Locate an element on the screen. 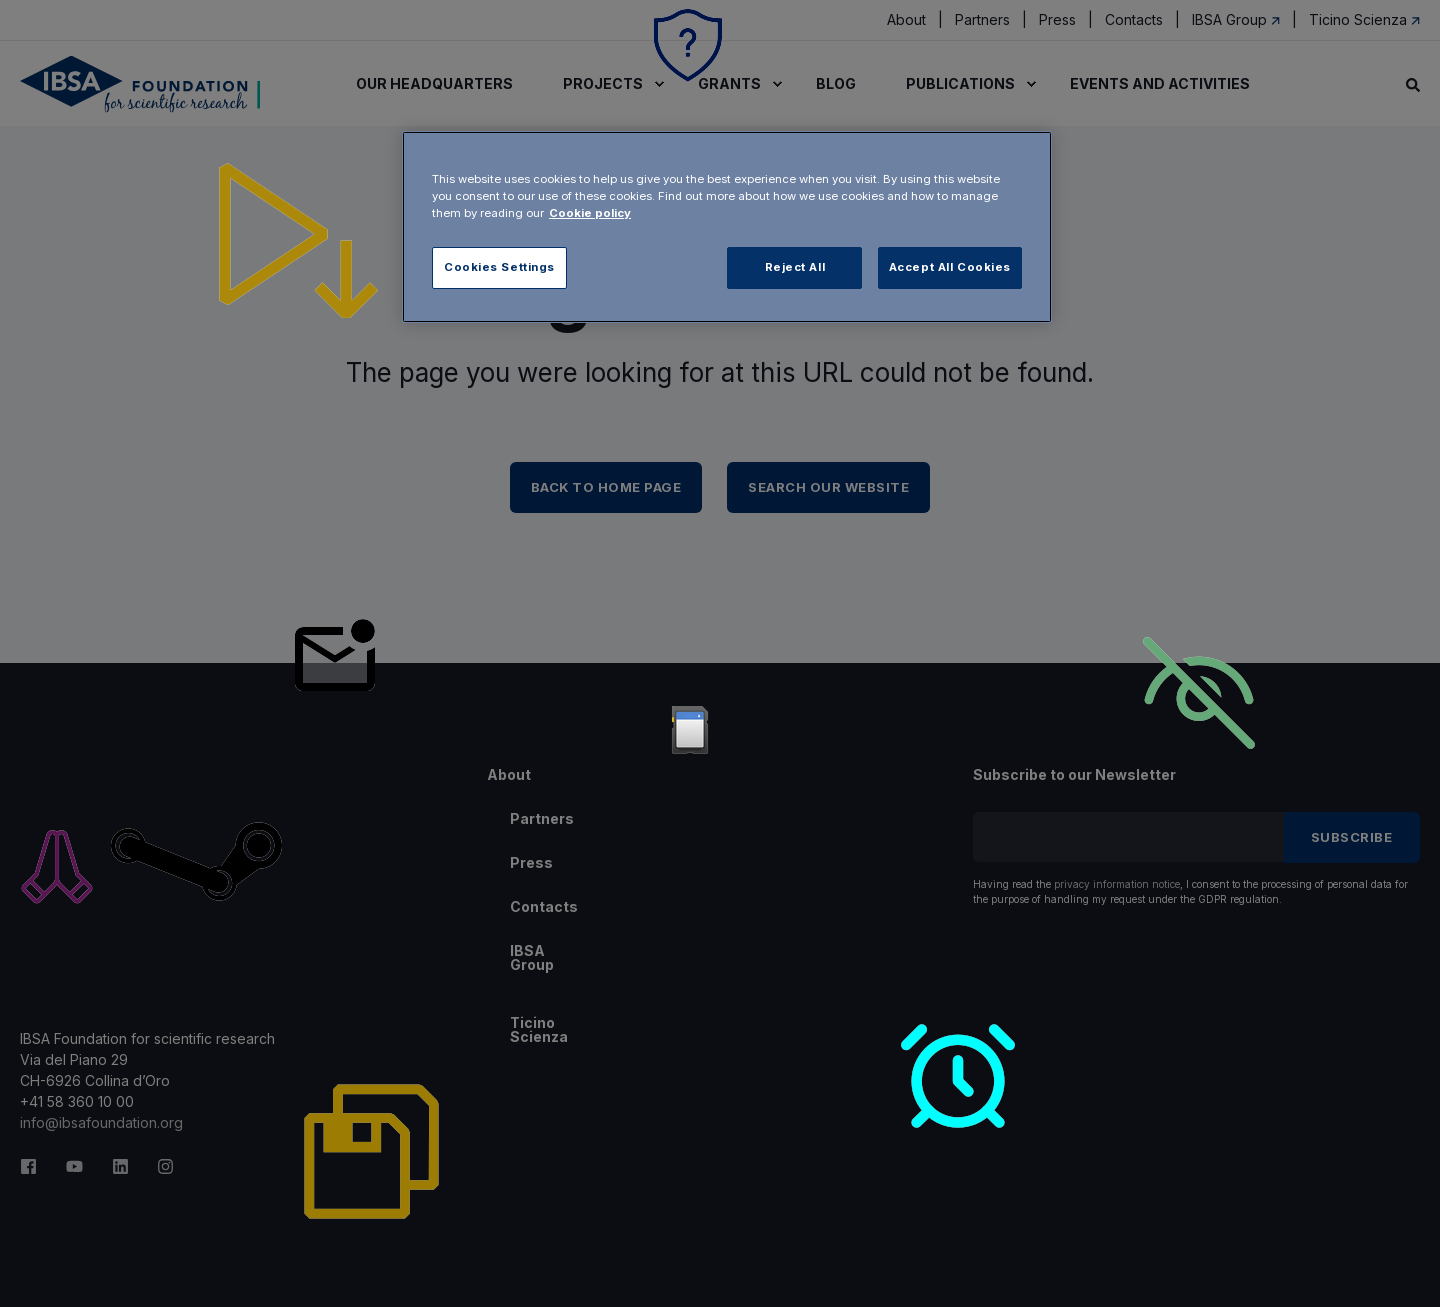 Image resolution: width=1440 pixels, height=1307 pixels. open Steam gaming platform is located at coordinates (196, 861).